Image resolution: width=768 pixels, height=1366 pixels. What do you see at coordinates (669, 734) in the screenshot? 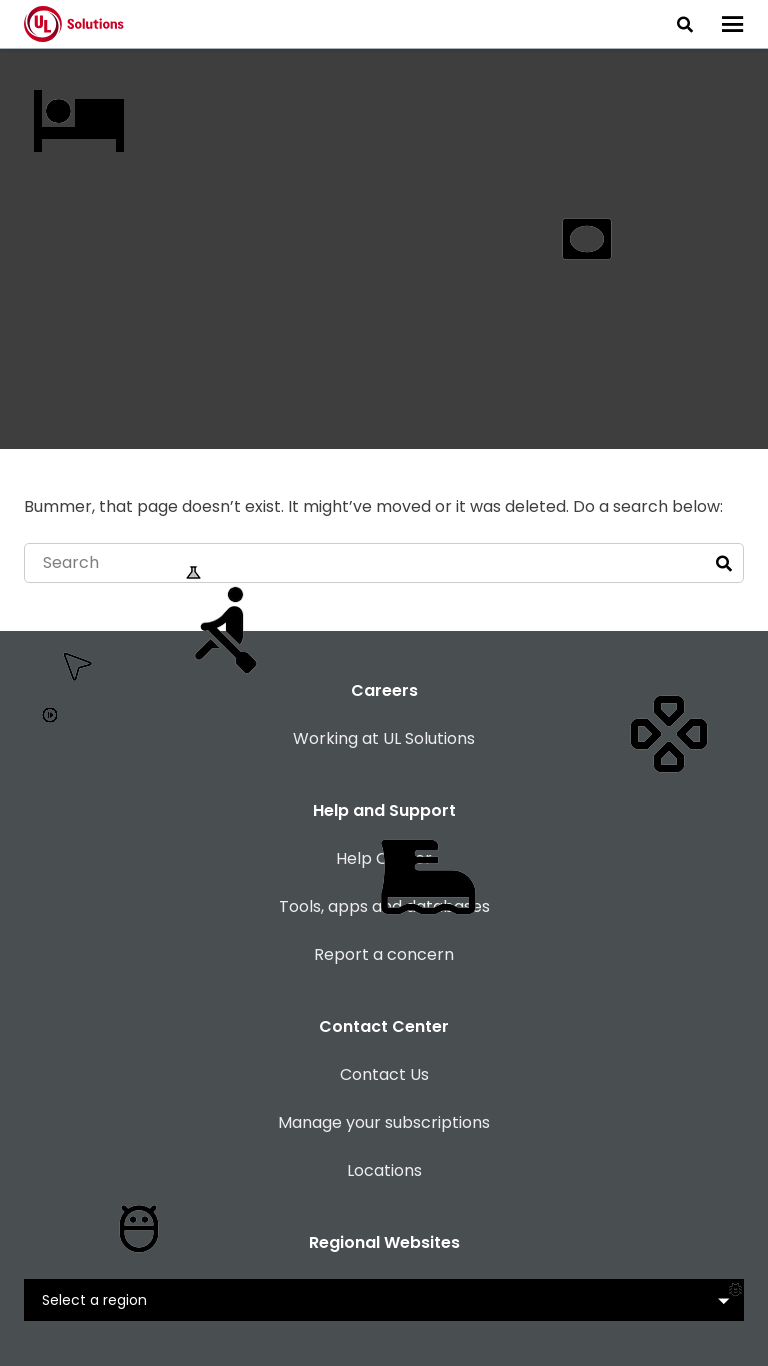
I see `access gaming features or settings` at bounding box center [669, 734].